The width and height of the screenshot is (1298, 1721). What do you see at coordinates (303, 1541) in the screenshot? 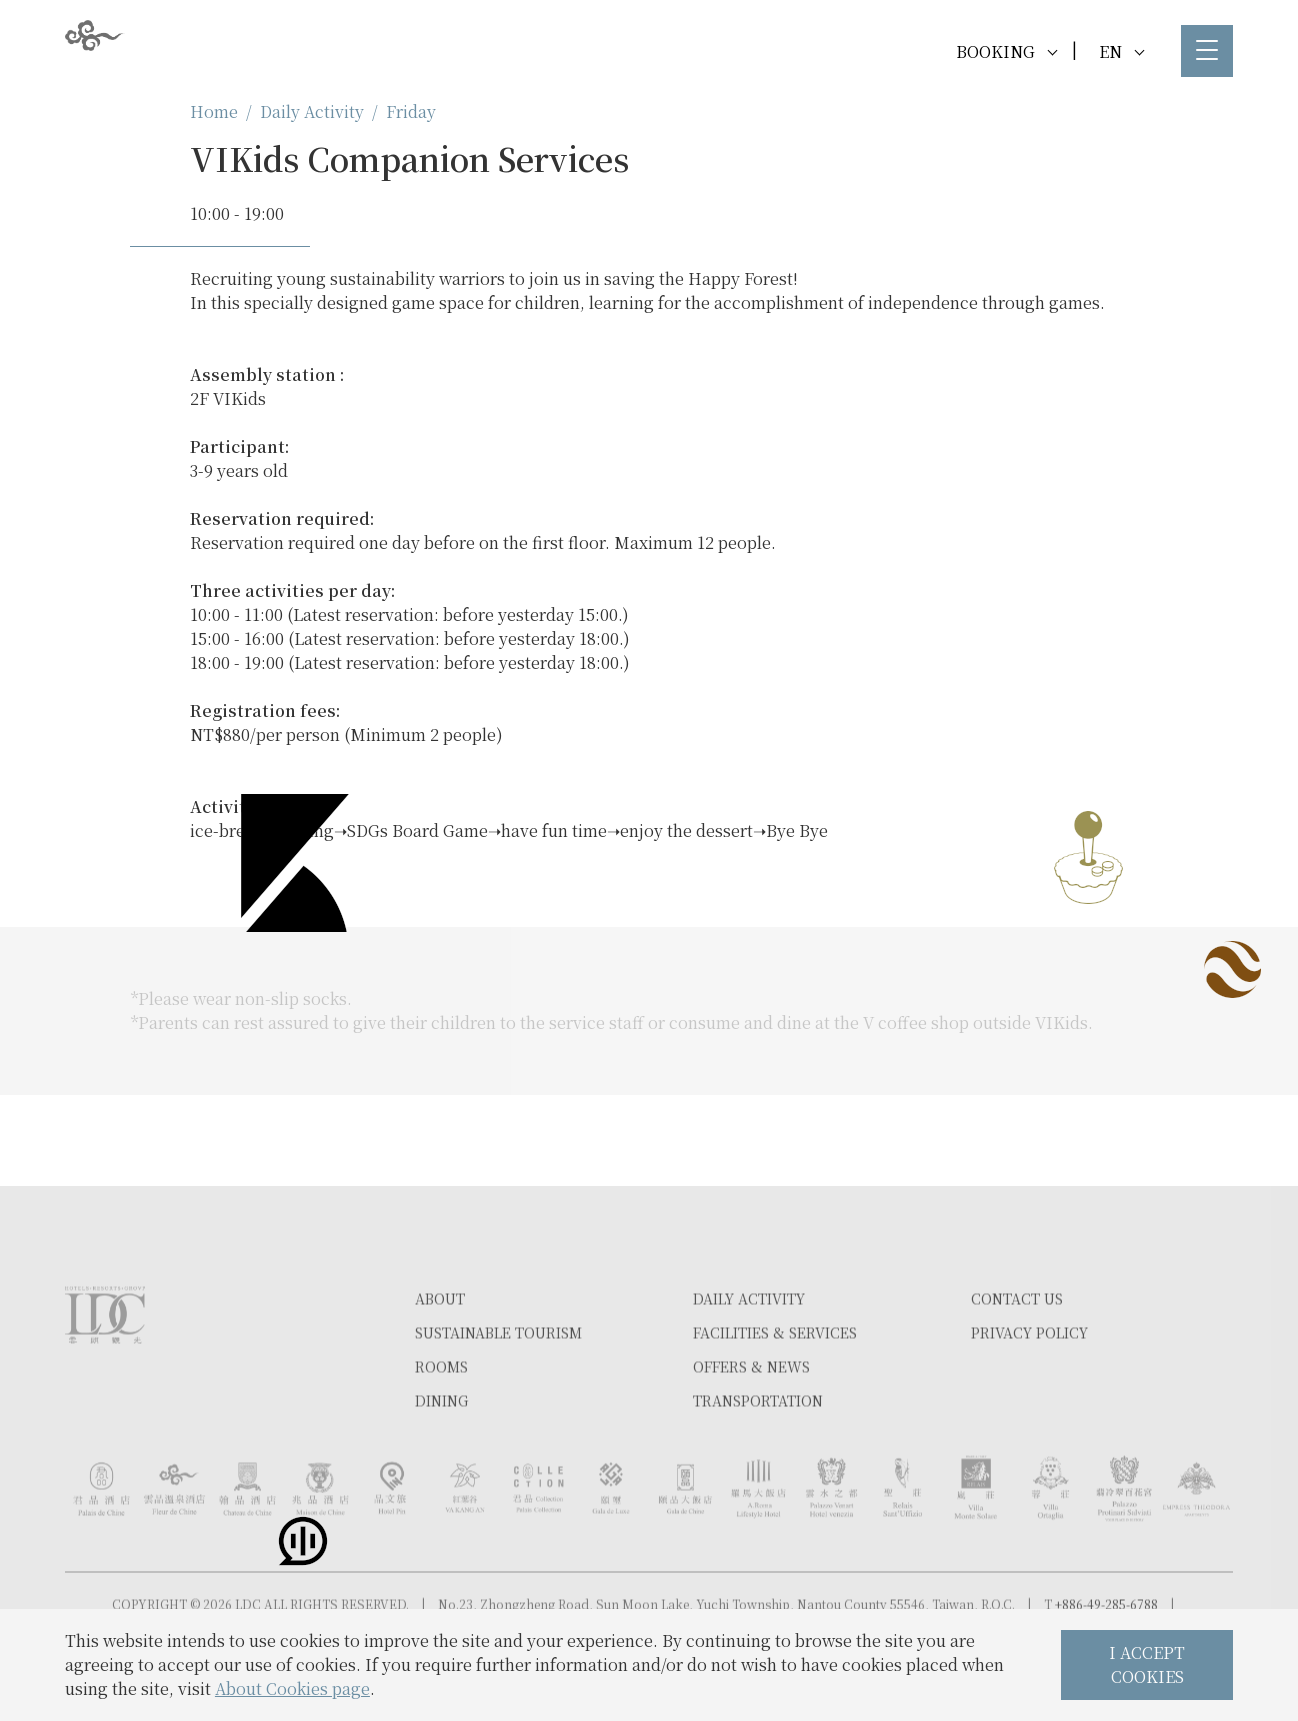
I see `start a voice message or audio chat` at bounding box center [303, 1541].